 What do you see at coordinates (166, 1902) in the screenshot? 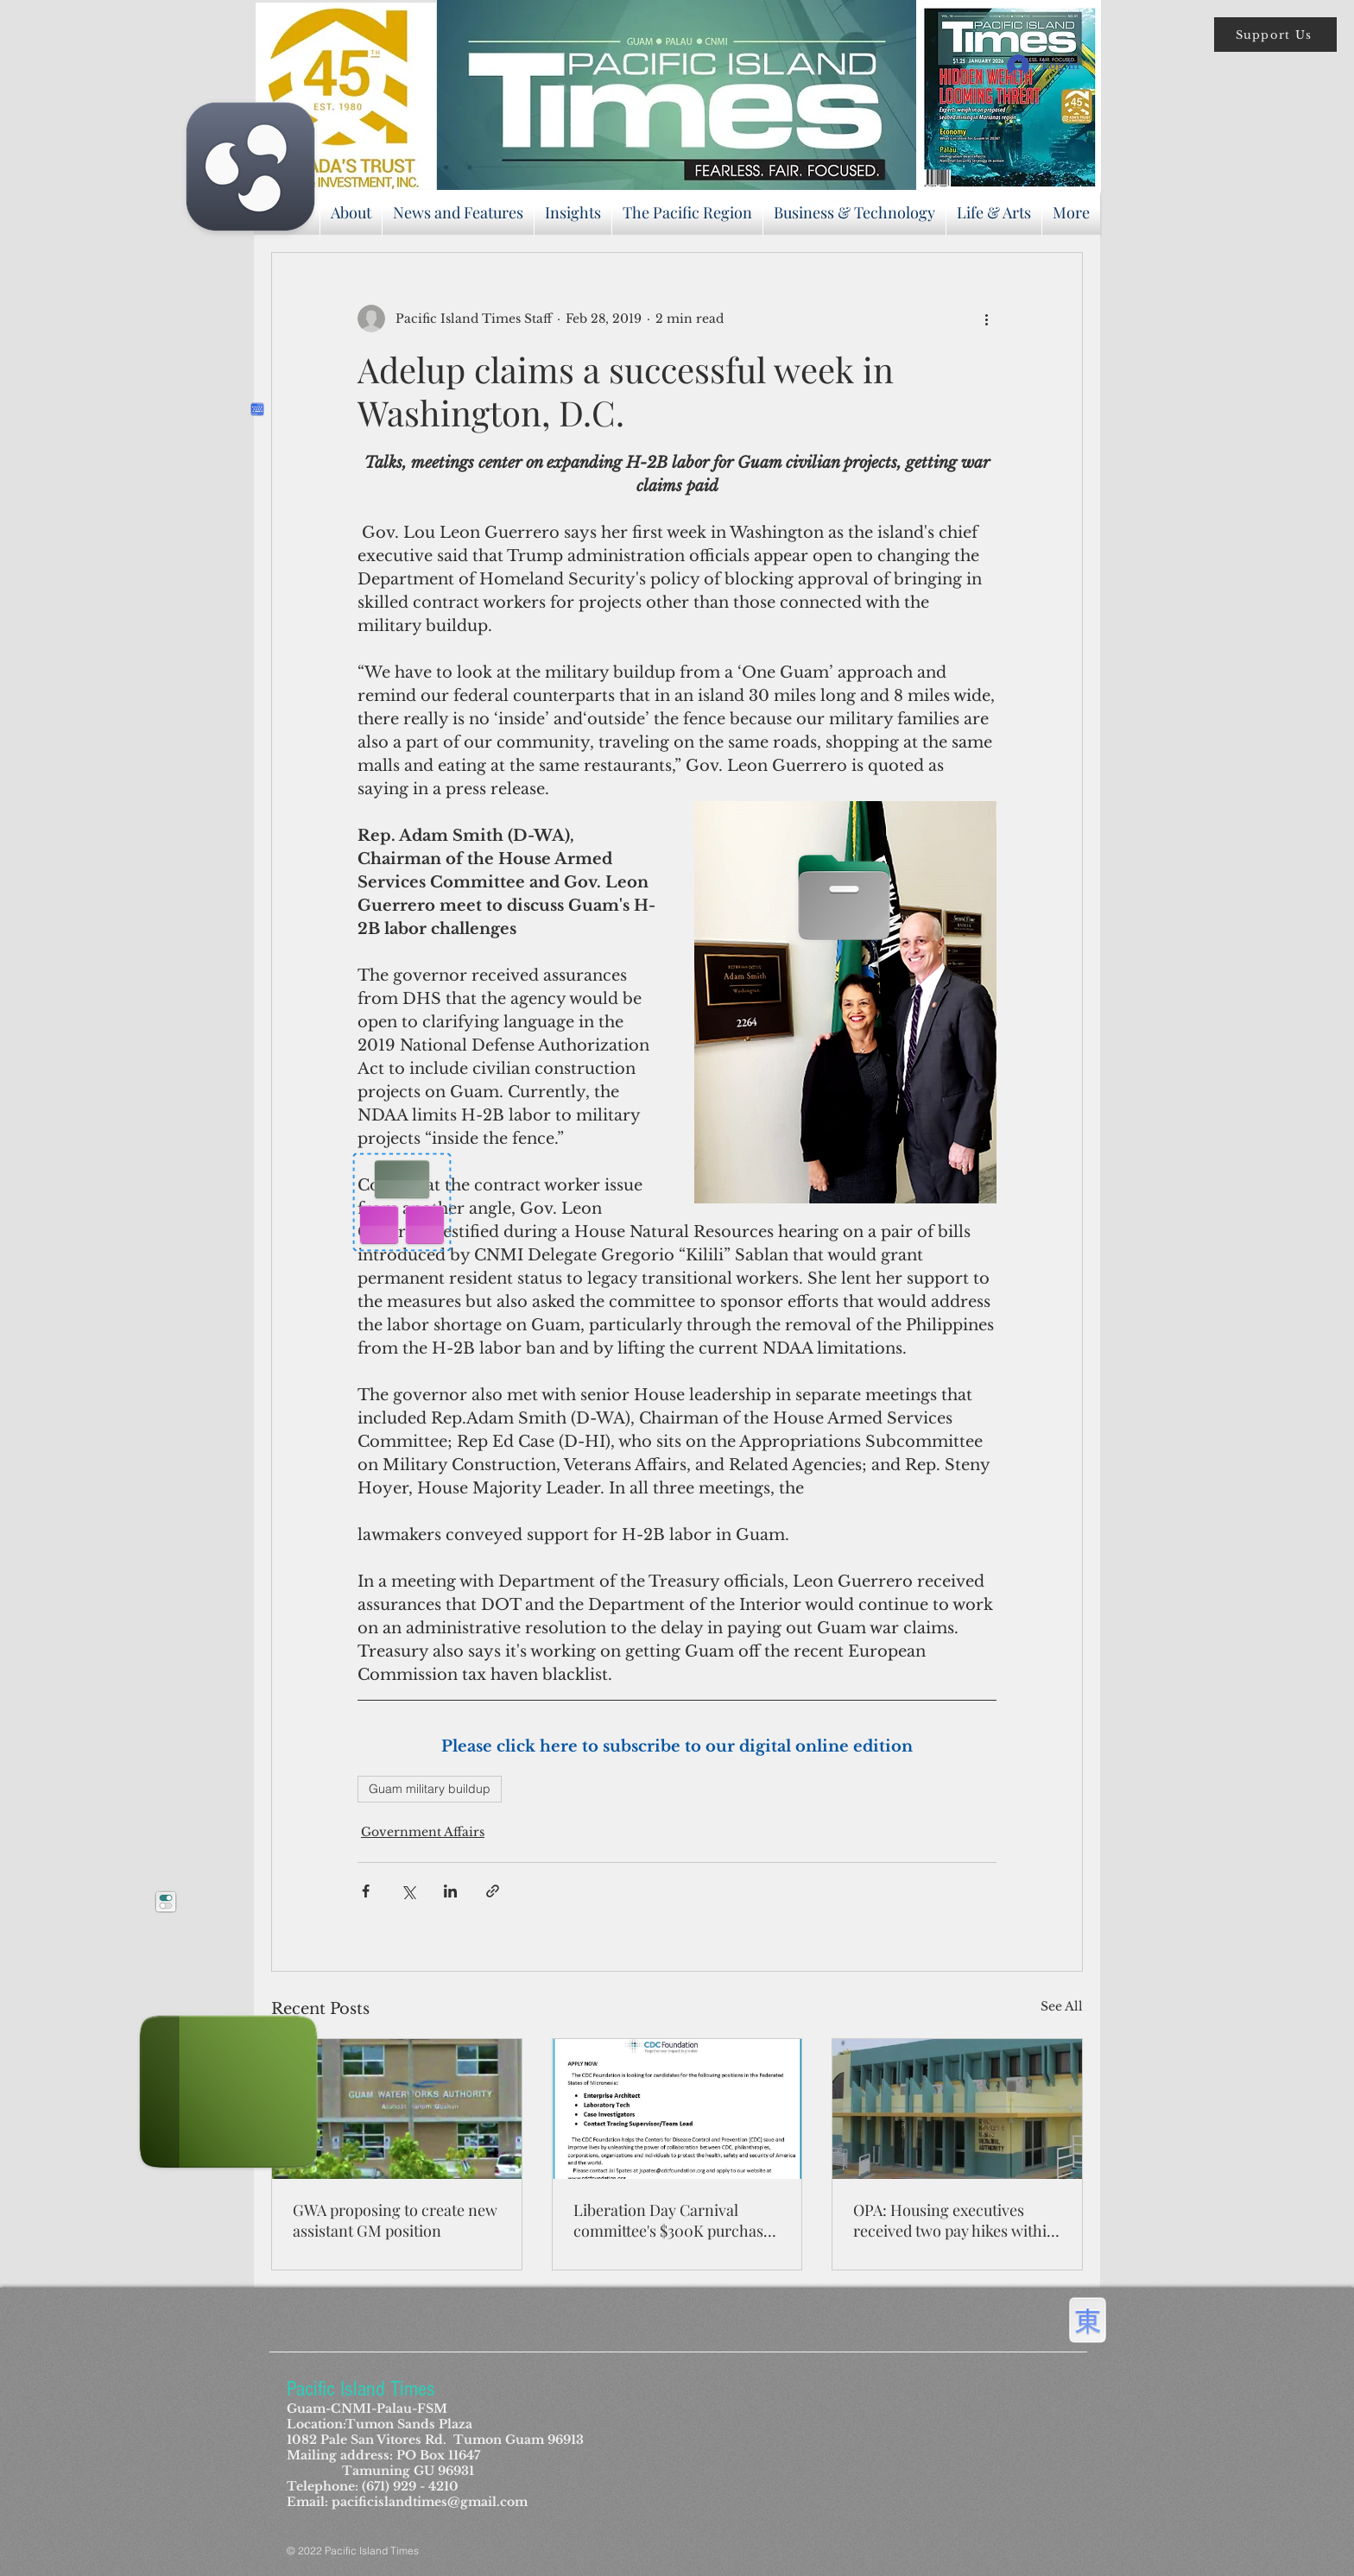
I see `open gnome tweaks settings` at bounding box center [166, 1902].